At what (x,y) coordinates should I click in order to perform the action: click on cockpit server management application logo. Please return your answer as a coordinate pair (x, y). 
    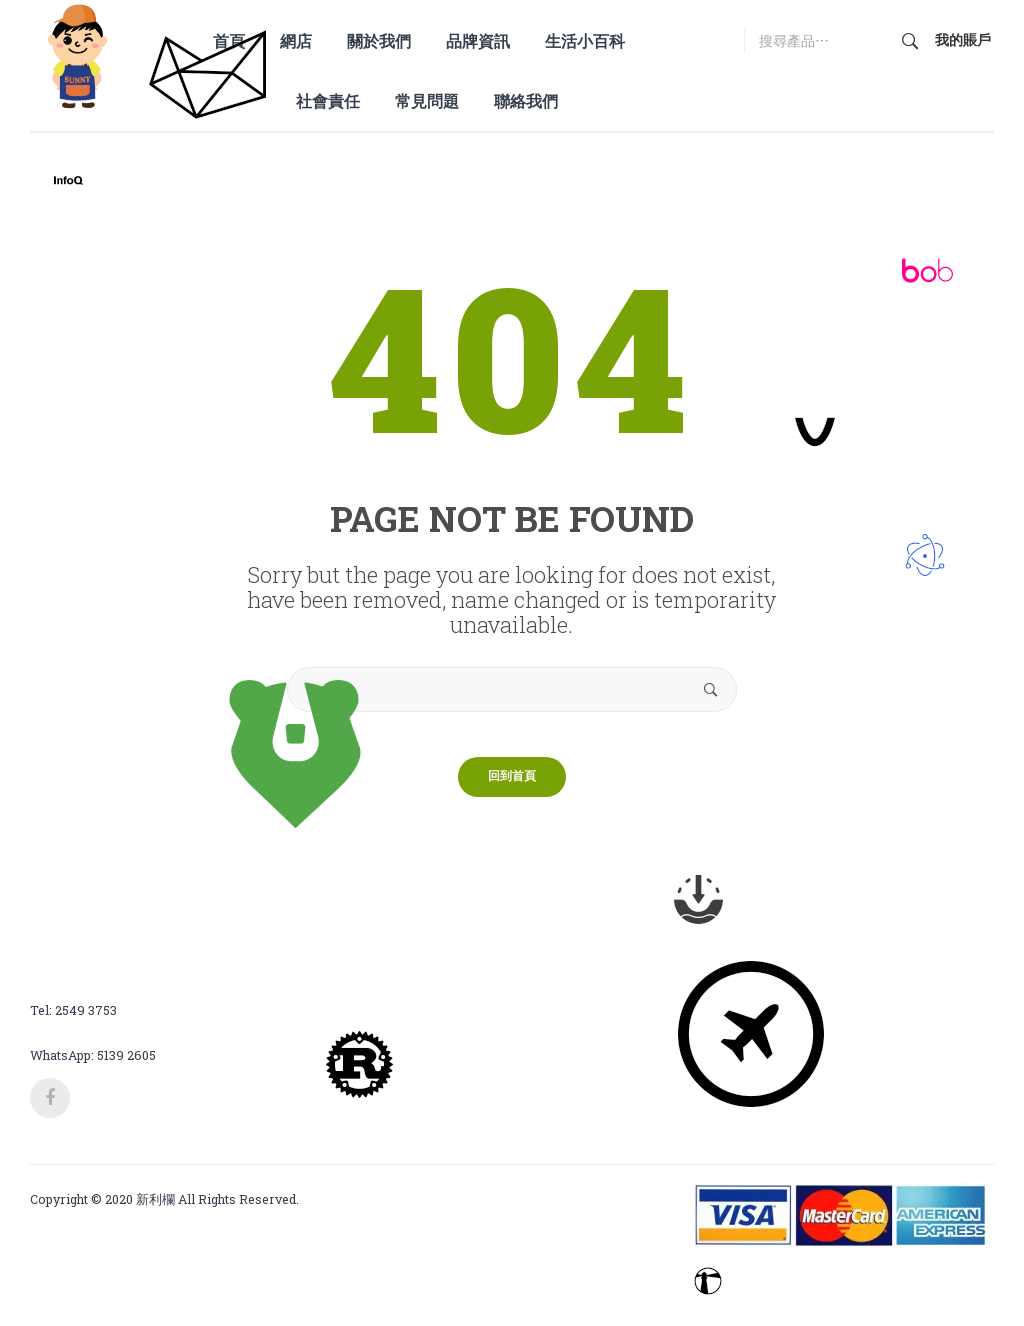
    Looking at the image, I should click on (751, 1034).